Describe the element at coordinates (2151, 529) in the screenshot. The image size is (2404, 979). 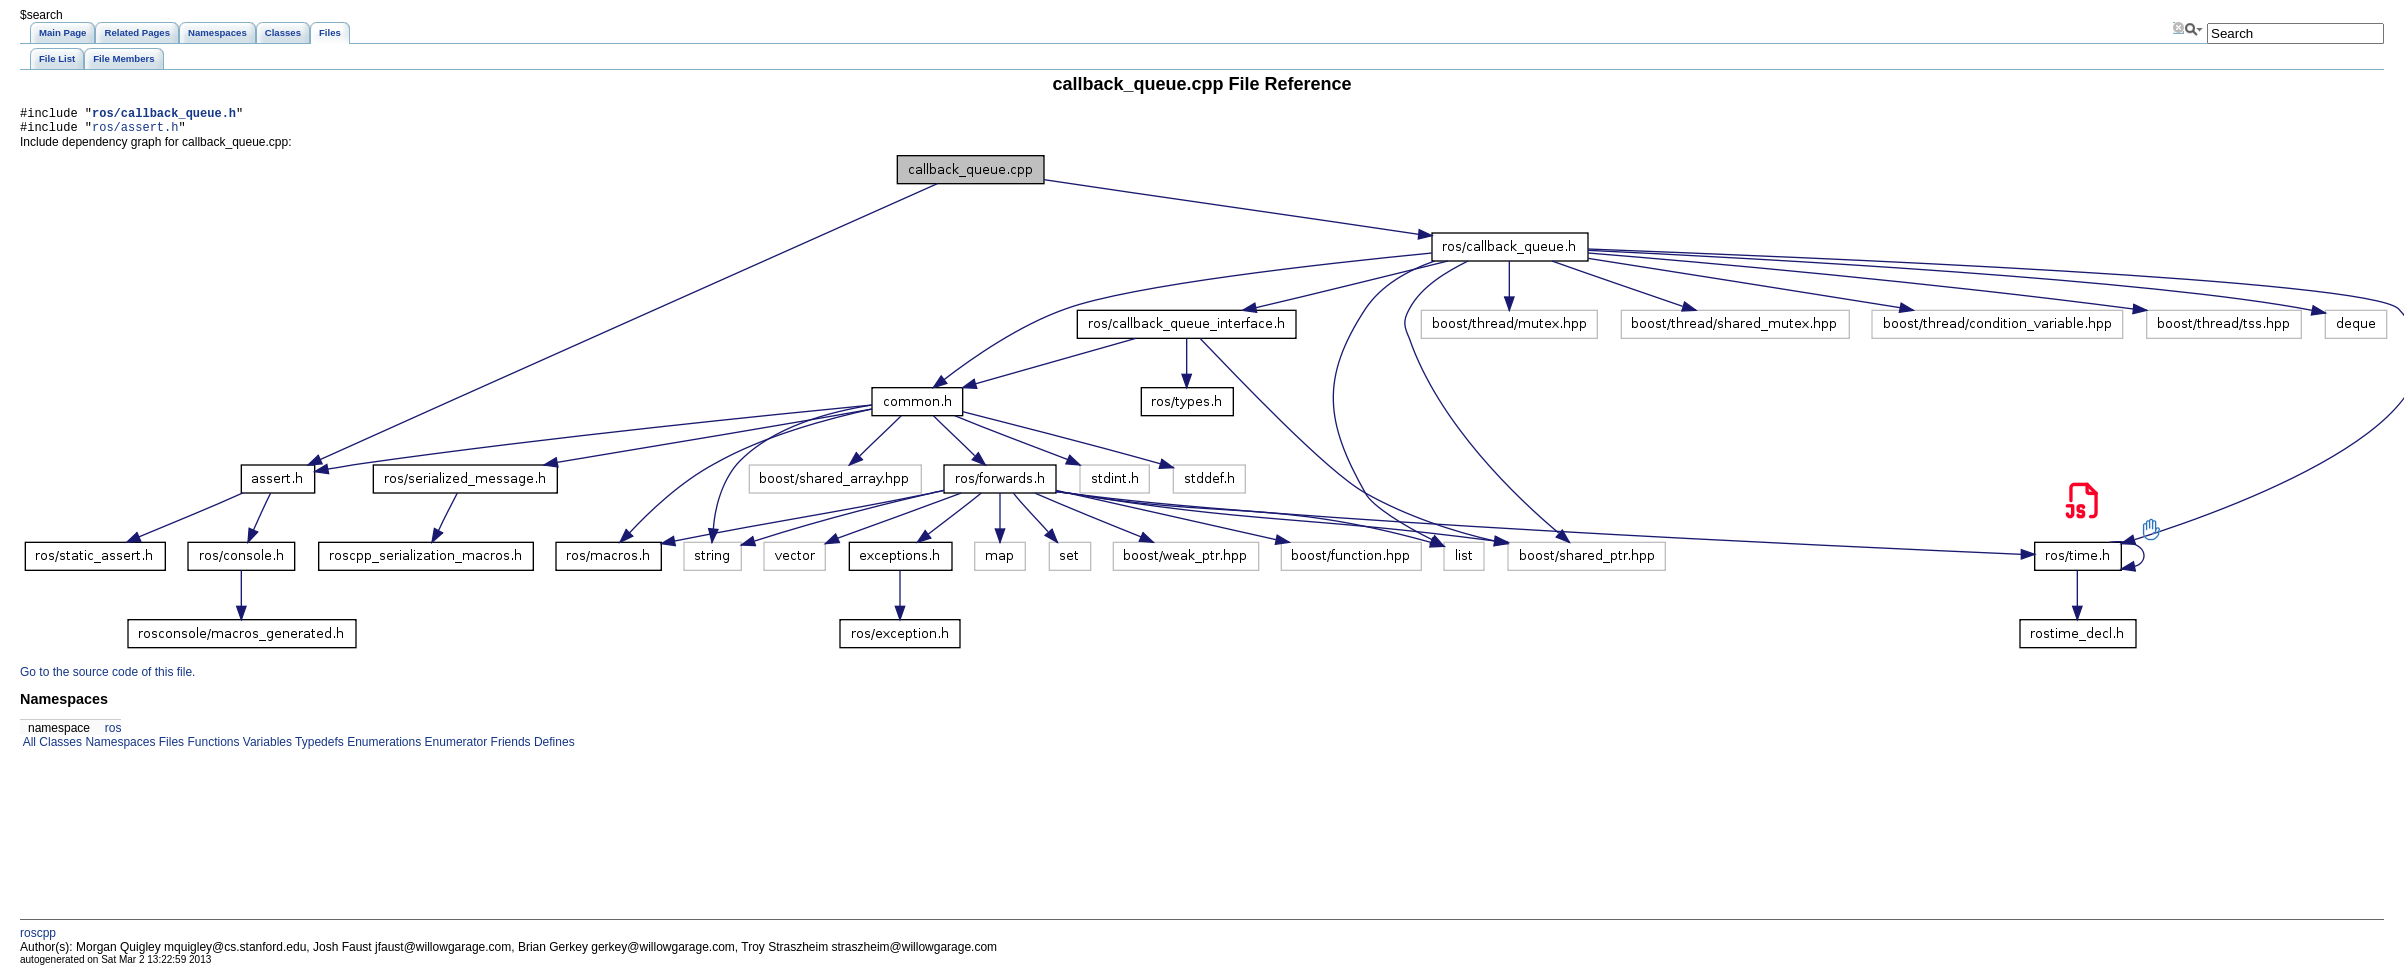
I see `stop or pause an action` at that location.